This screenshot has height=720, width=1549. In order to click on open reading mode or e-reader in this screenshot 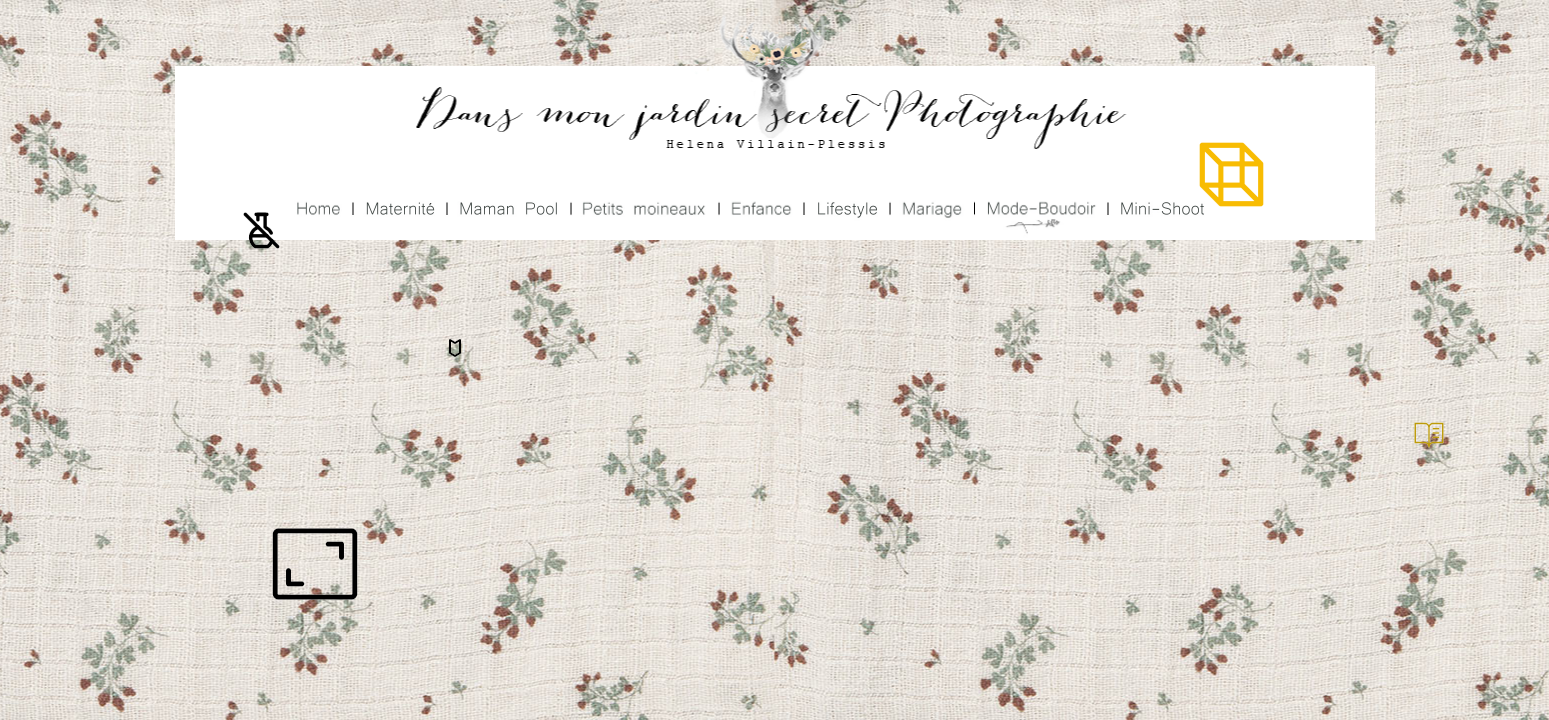, I will do `click(1429, 433)`.